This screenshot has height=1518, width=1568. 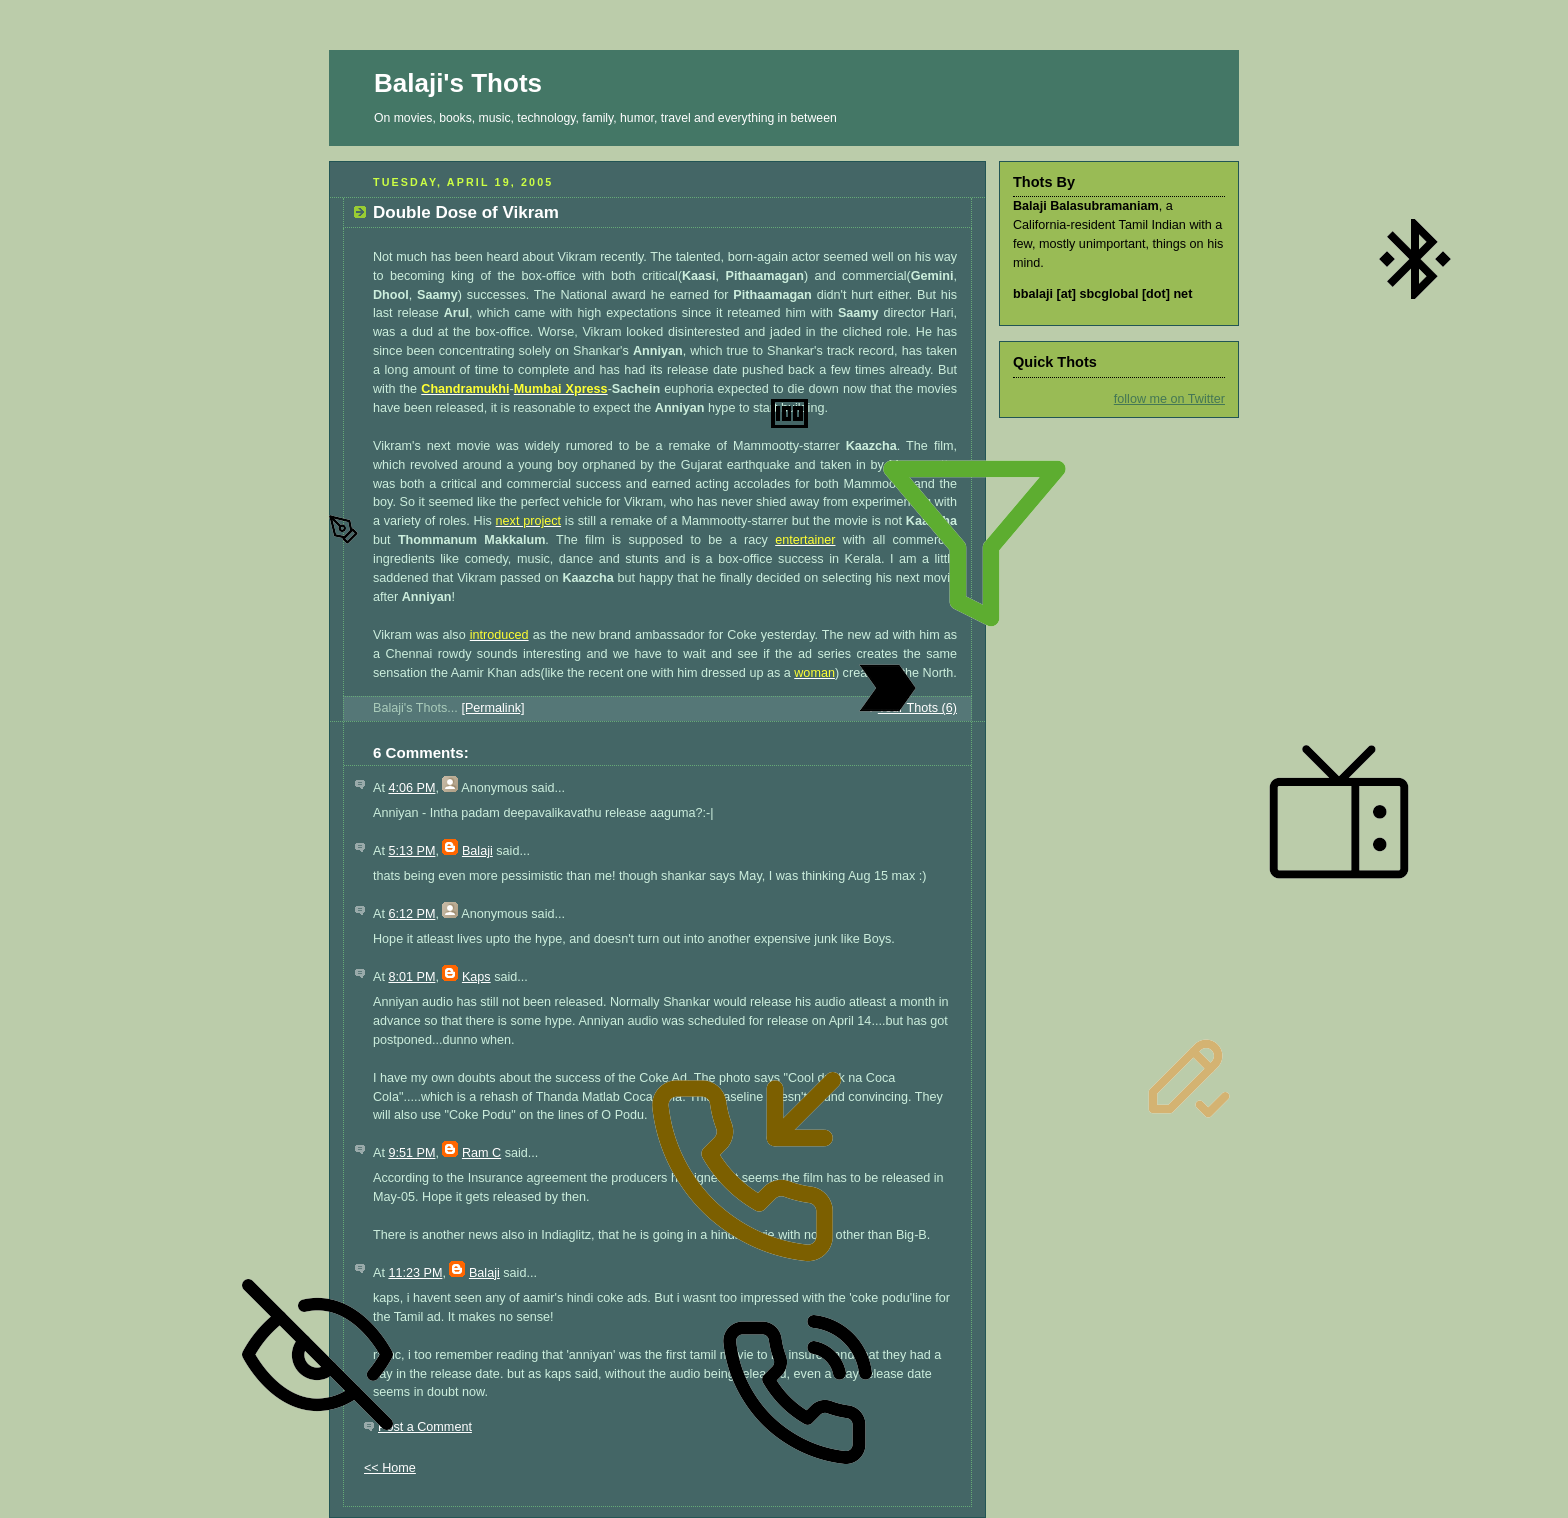 I want to click on filter or sort content, so click(x=974, y=543).